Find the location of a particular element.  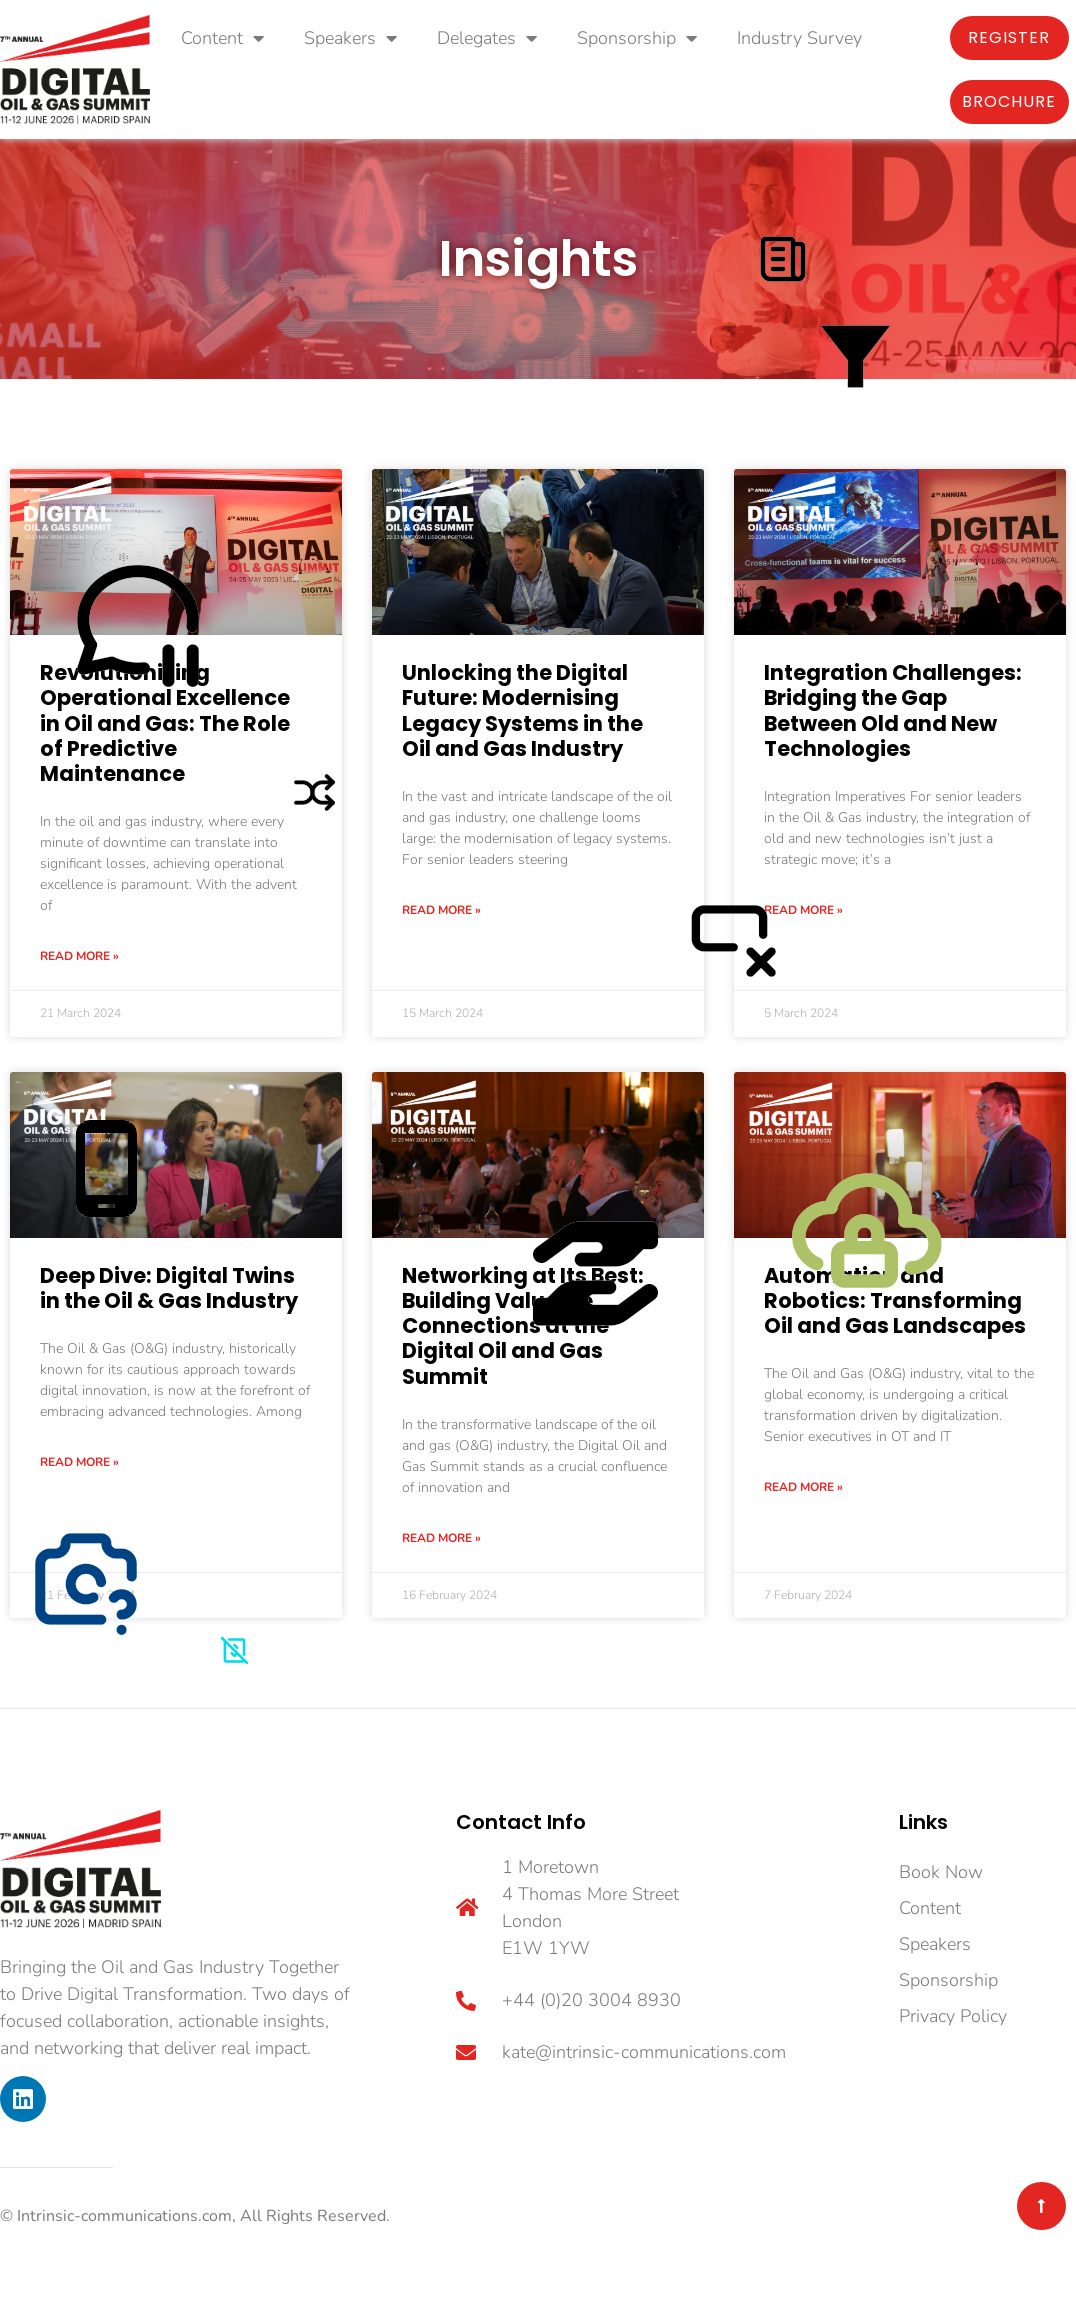

view news articles or updates is located at coordinates (783, 259).